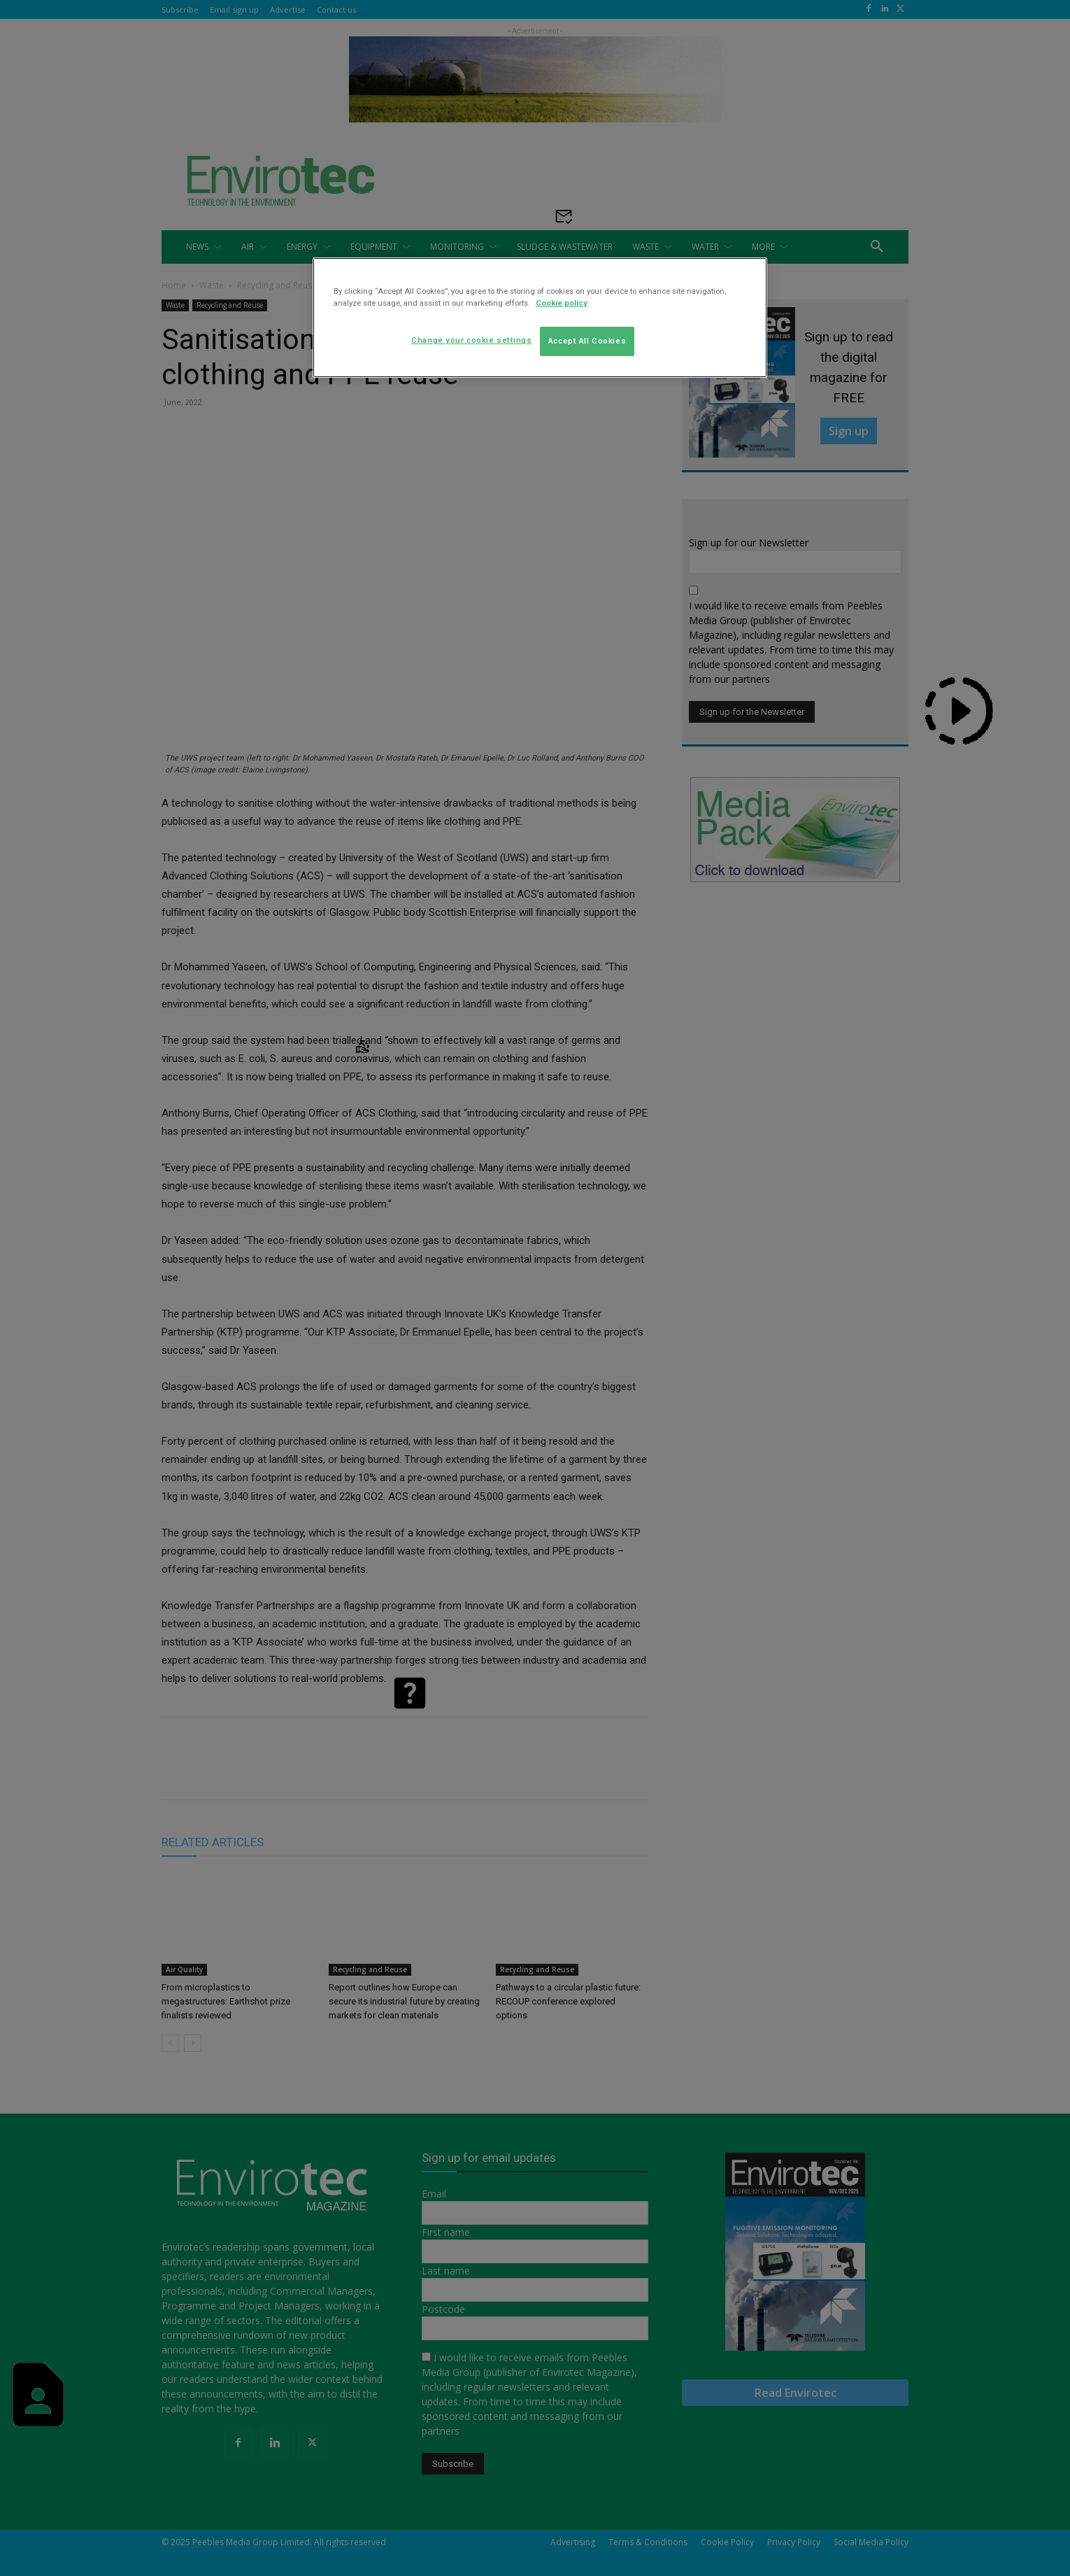 This screenshot has height=2576, width=1070. Describe the element at coordinates (410, 1693) in the screenshot. I see `access help center or support resources` at that location.